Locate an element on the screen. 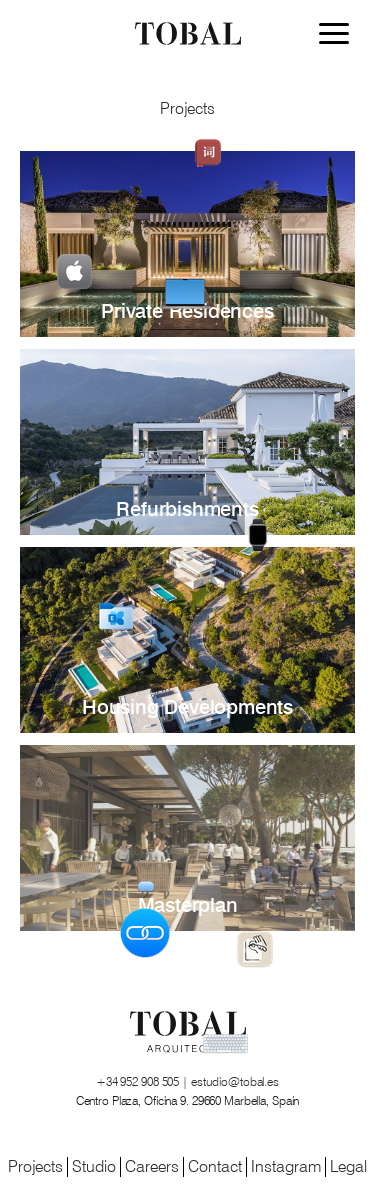 The image size is (375, 1202). access Apple ID account settings is located at coordinates (74, 271).